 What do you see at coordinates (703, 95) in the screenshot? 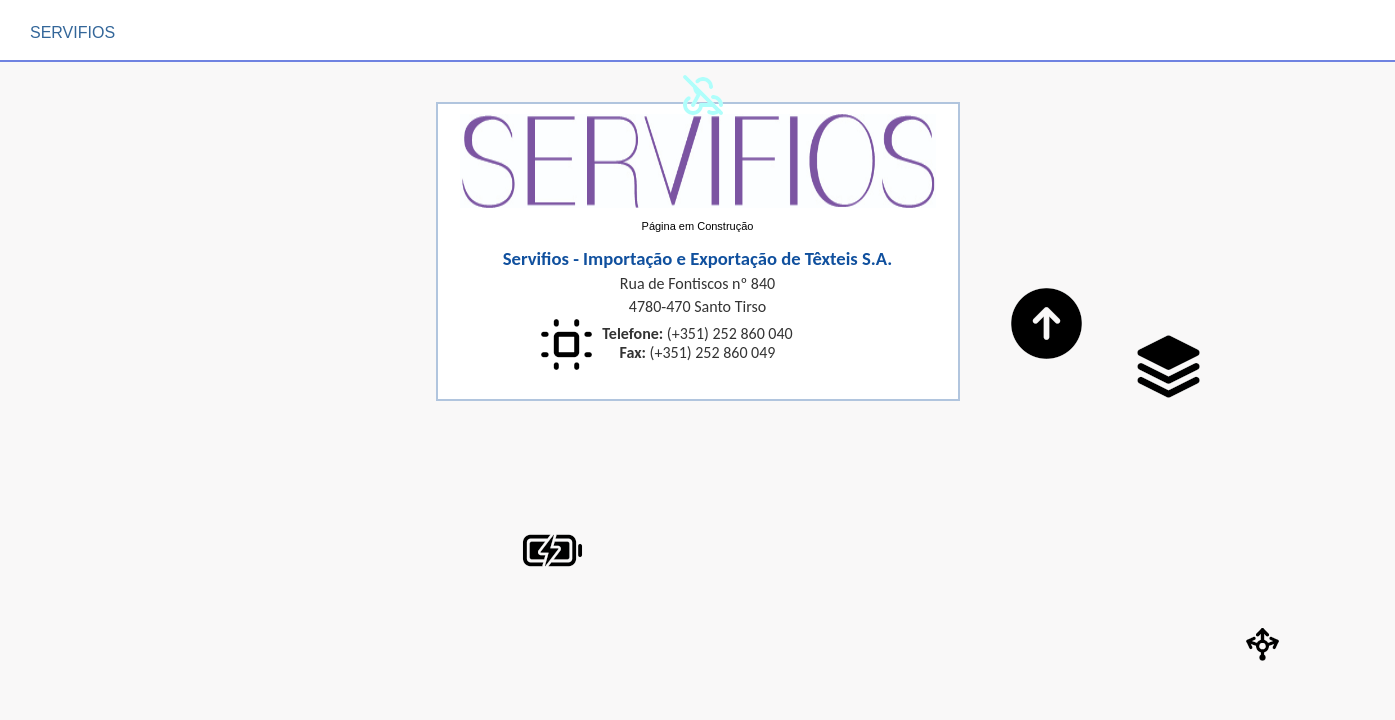
I see `webhook integration disabled` at bounding box center [703, 95].